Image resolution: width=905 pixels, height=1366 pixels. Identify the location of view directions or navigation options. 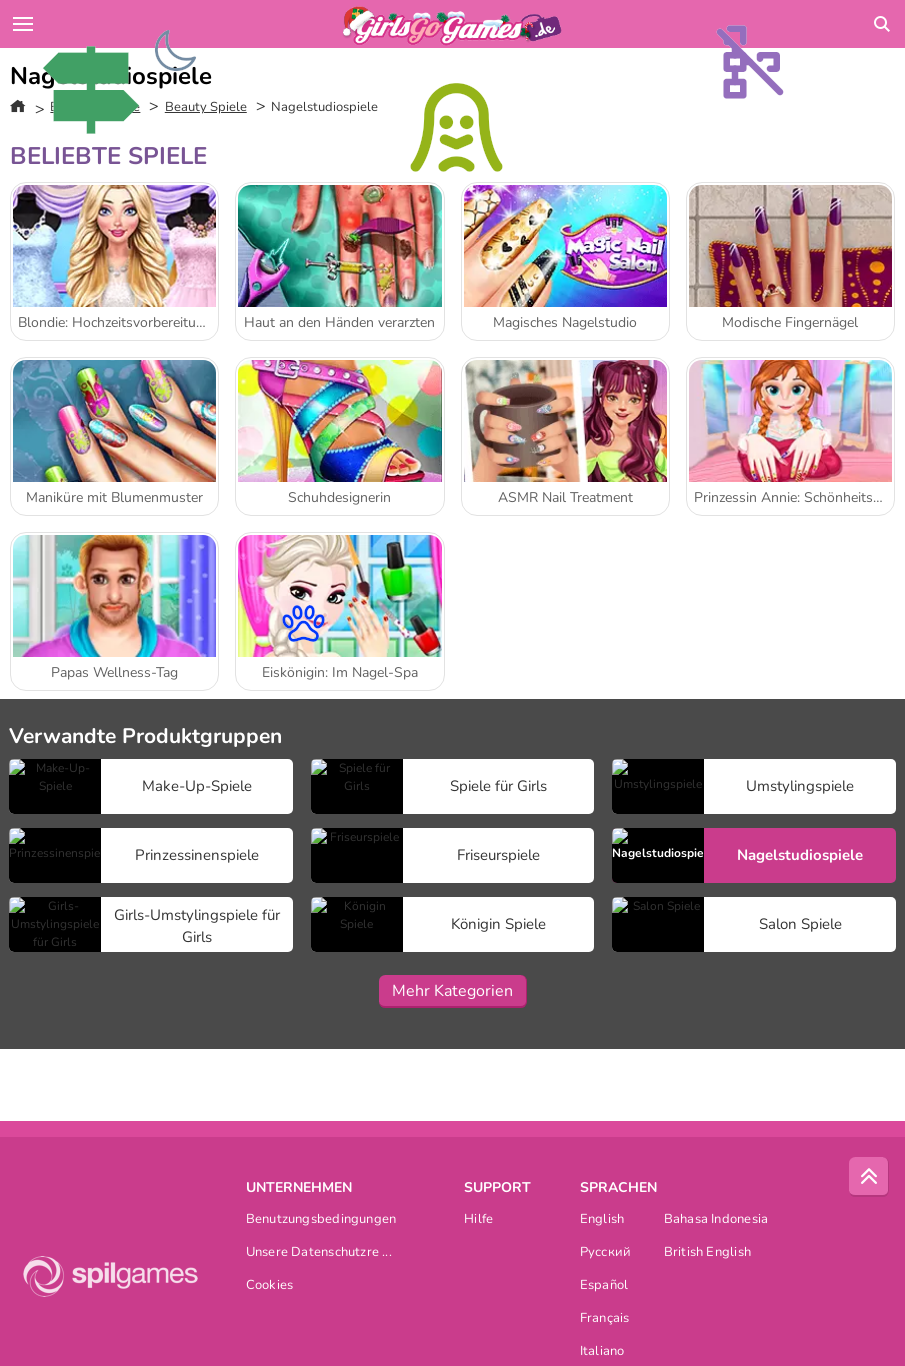
(91, 90).